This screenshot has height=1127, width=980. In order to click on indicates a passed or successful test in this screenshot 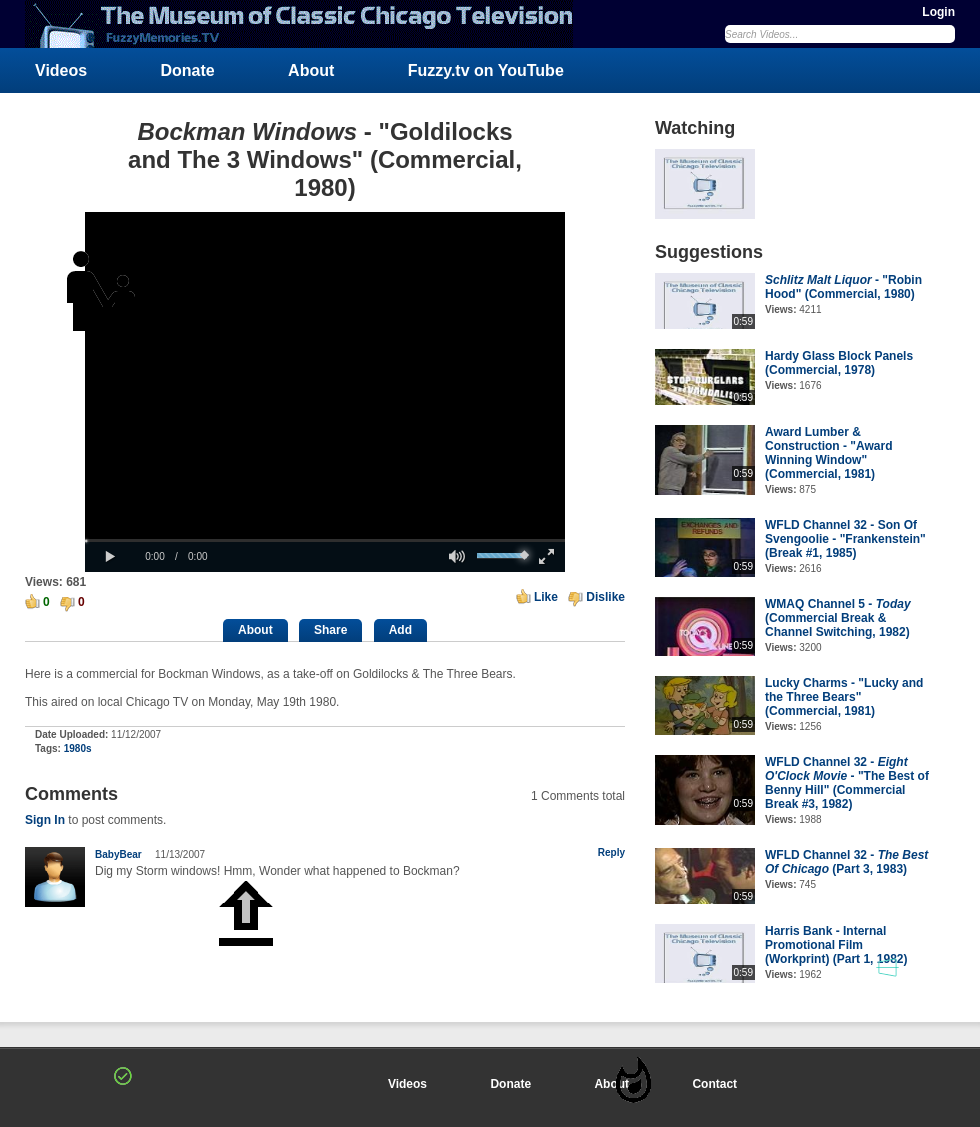, I will do `click(123, 1076)`.